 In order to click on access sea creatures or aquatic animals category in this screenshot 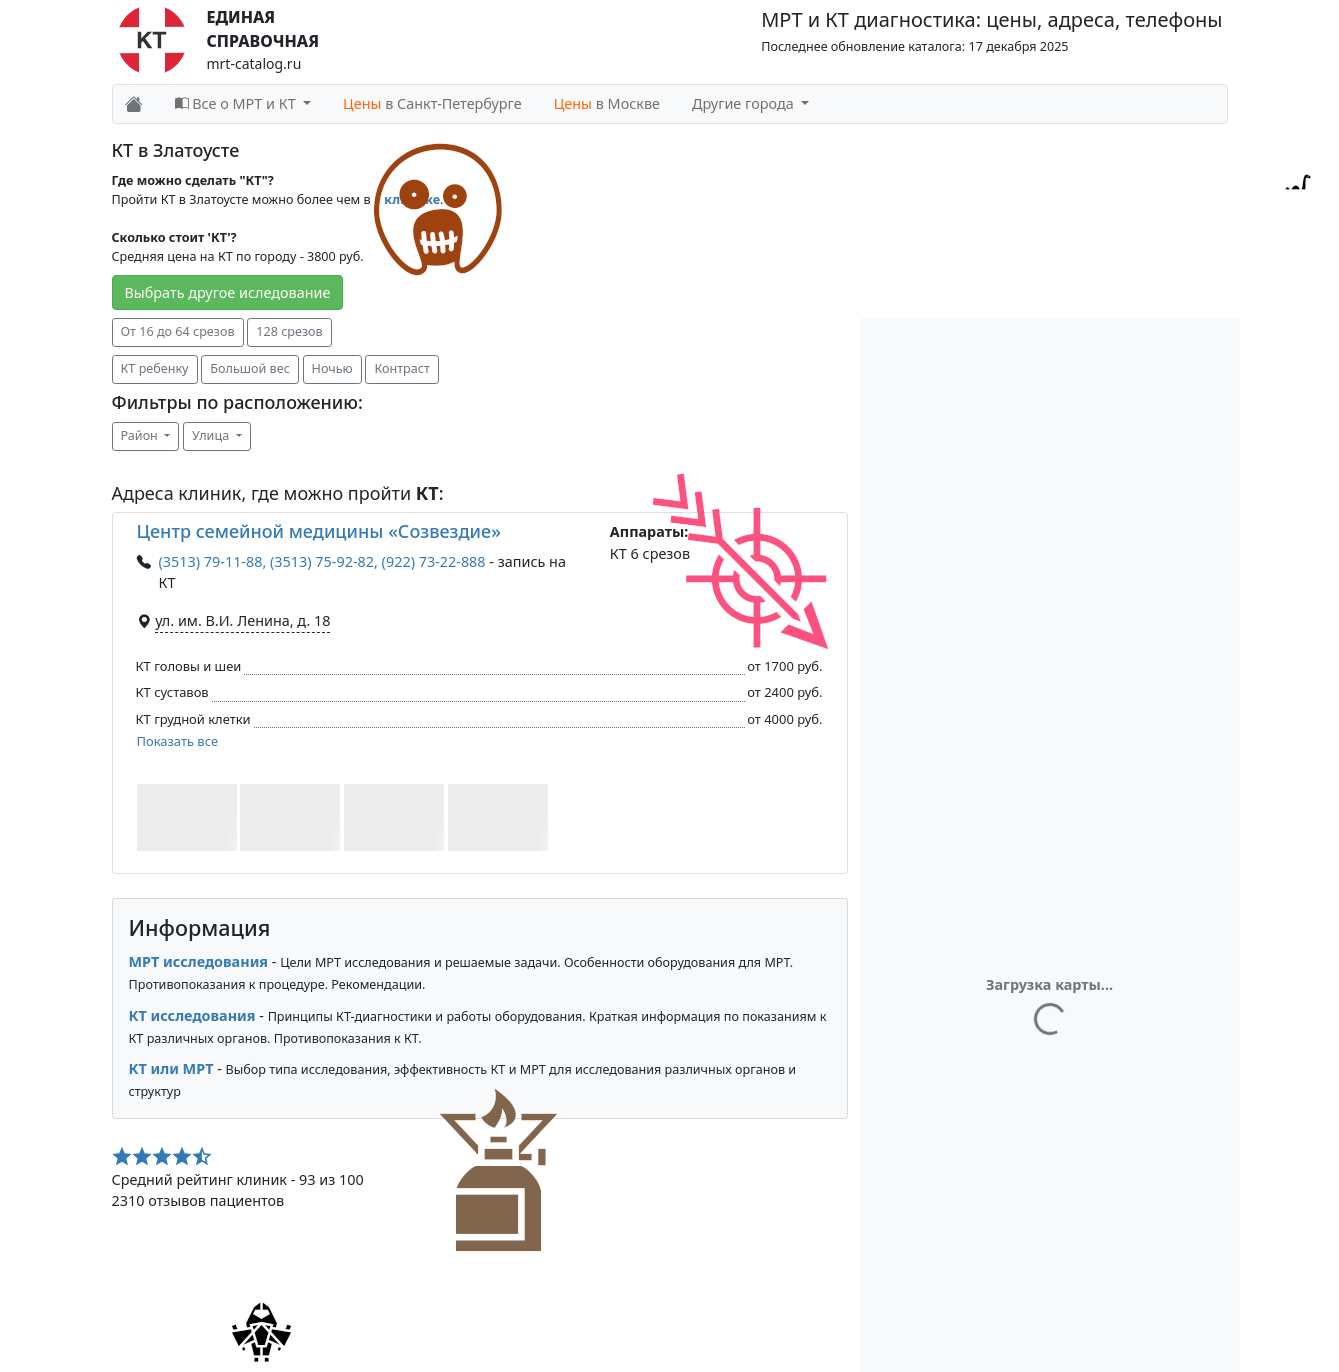, I will do `click(1298, 182)`.